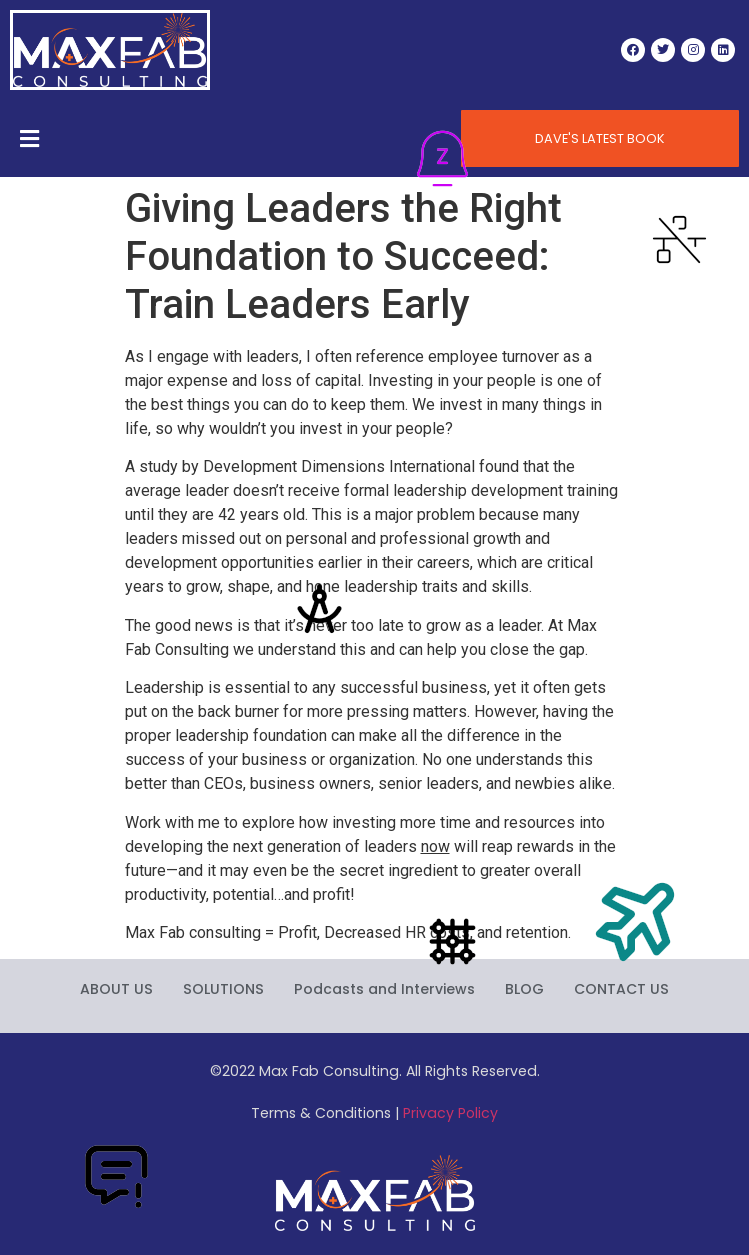  Describe the element at coordinates (442, 158) in the screenshot. I see `snooze notifications` at that location.